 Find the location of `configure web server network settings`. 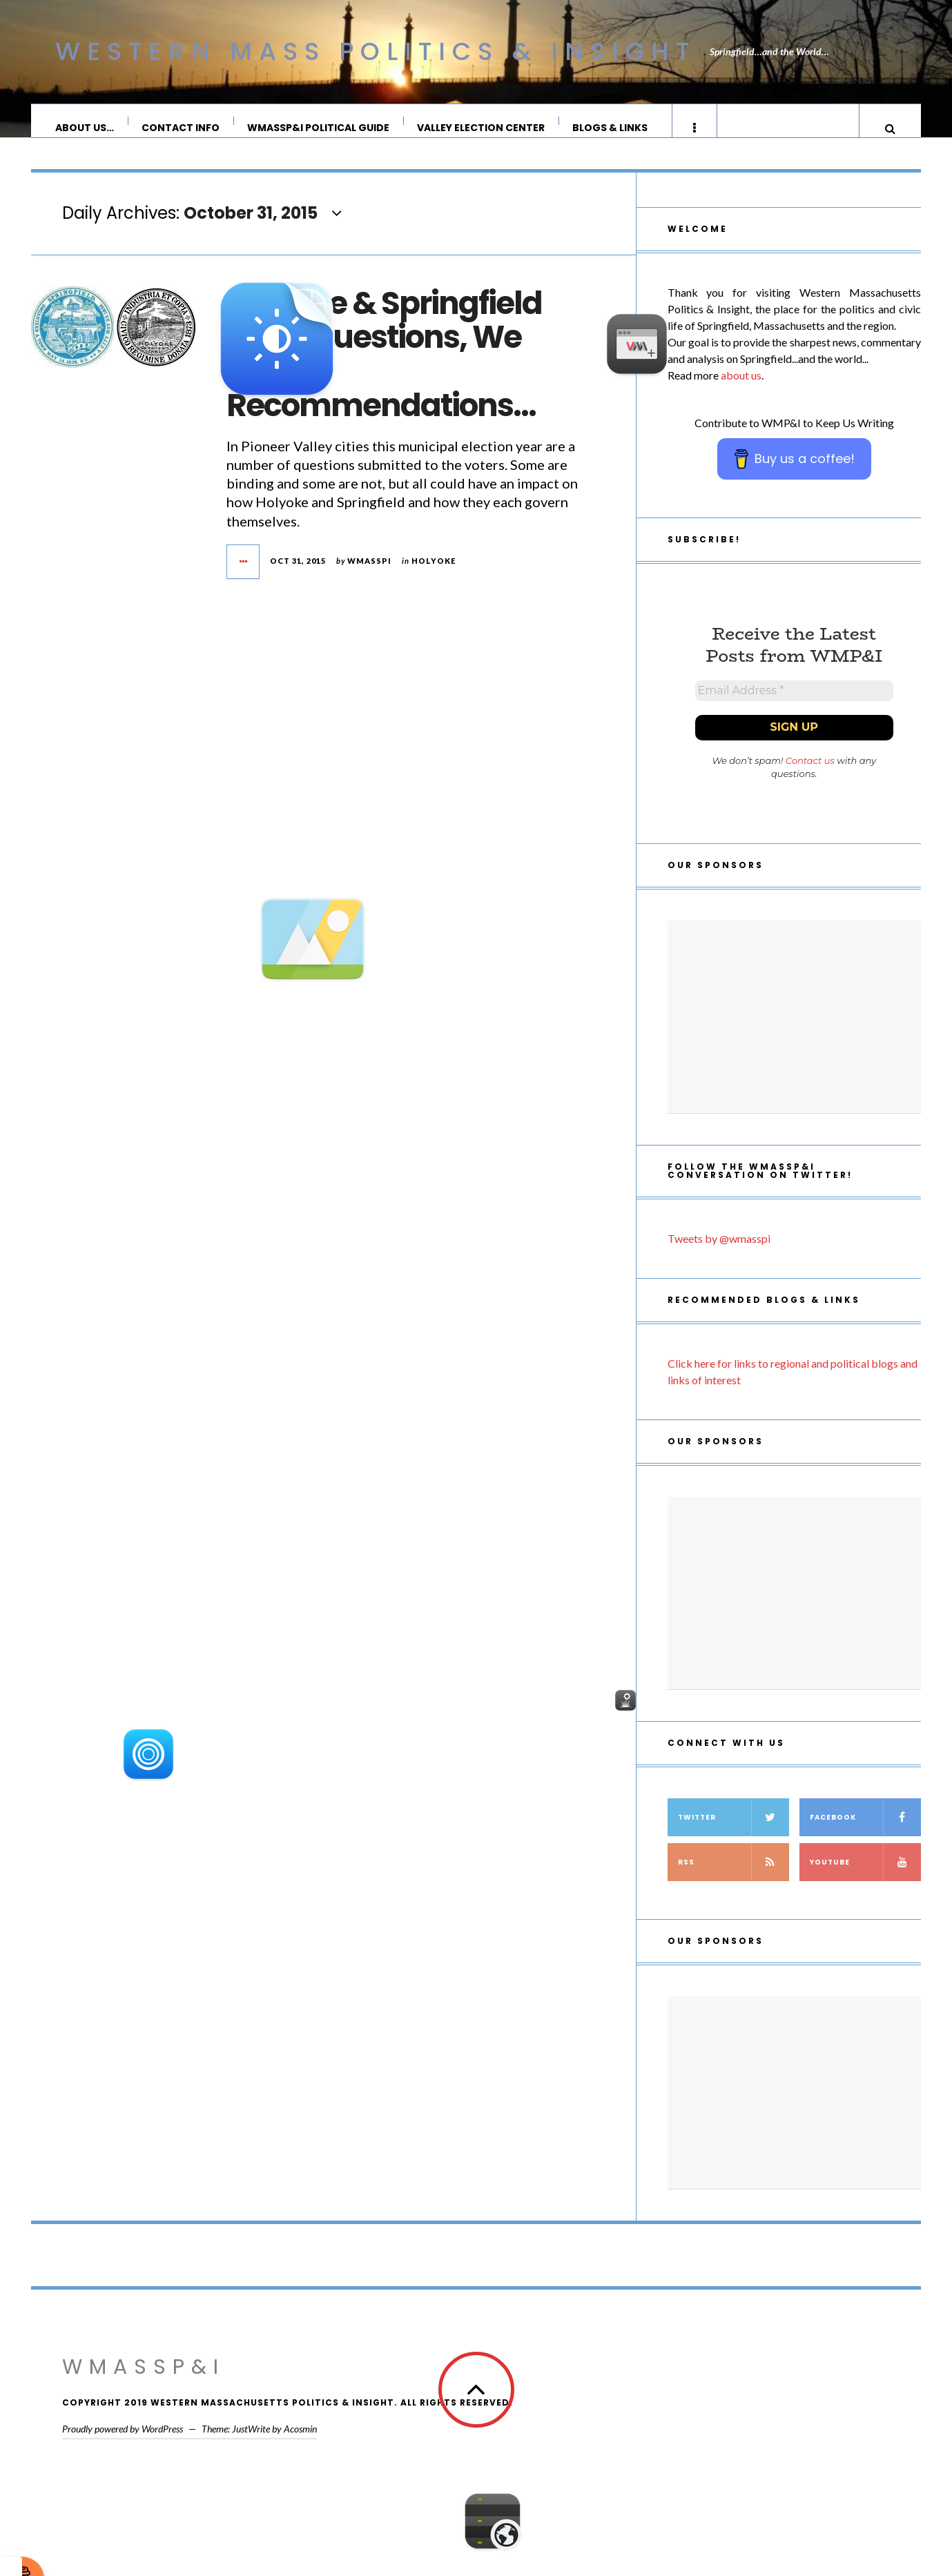

configure web server network settings is located at coordinates (492, 2521).